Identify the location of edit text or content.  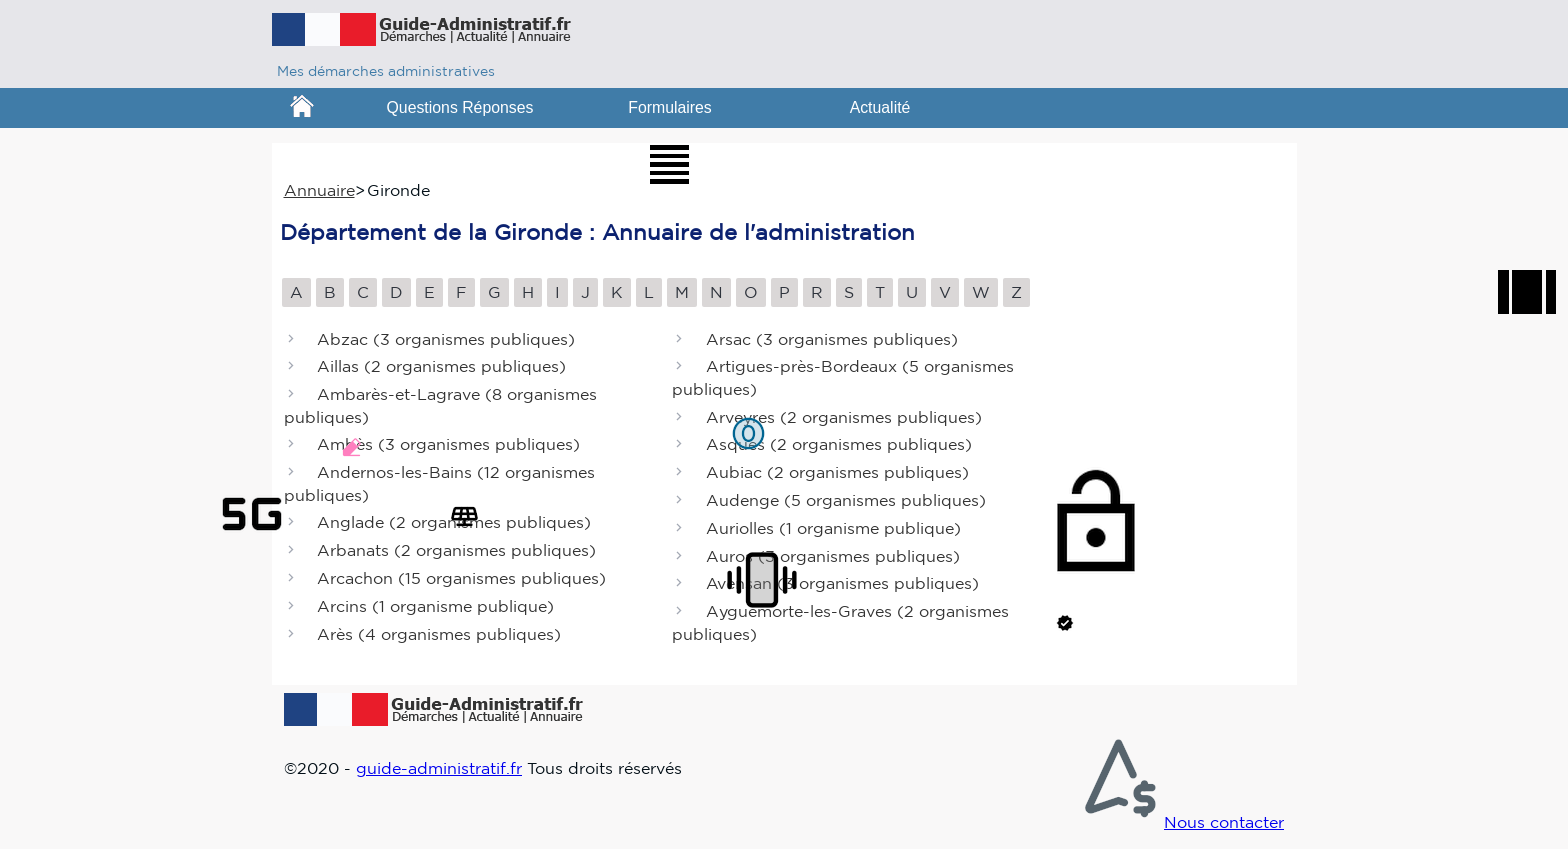
(351, 447).